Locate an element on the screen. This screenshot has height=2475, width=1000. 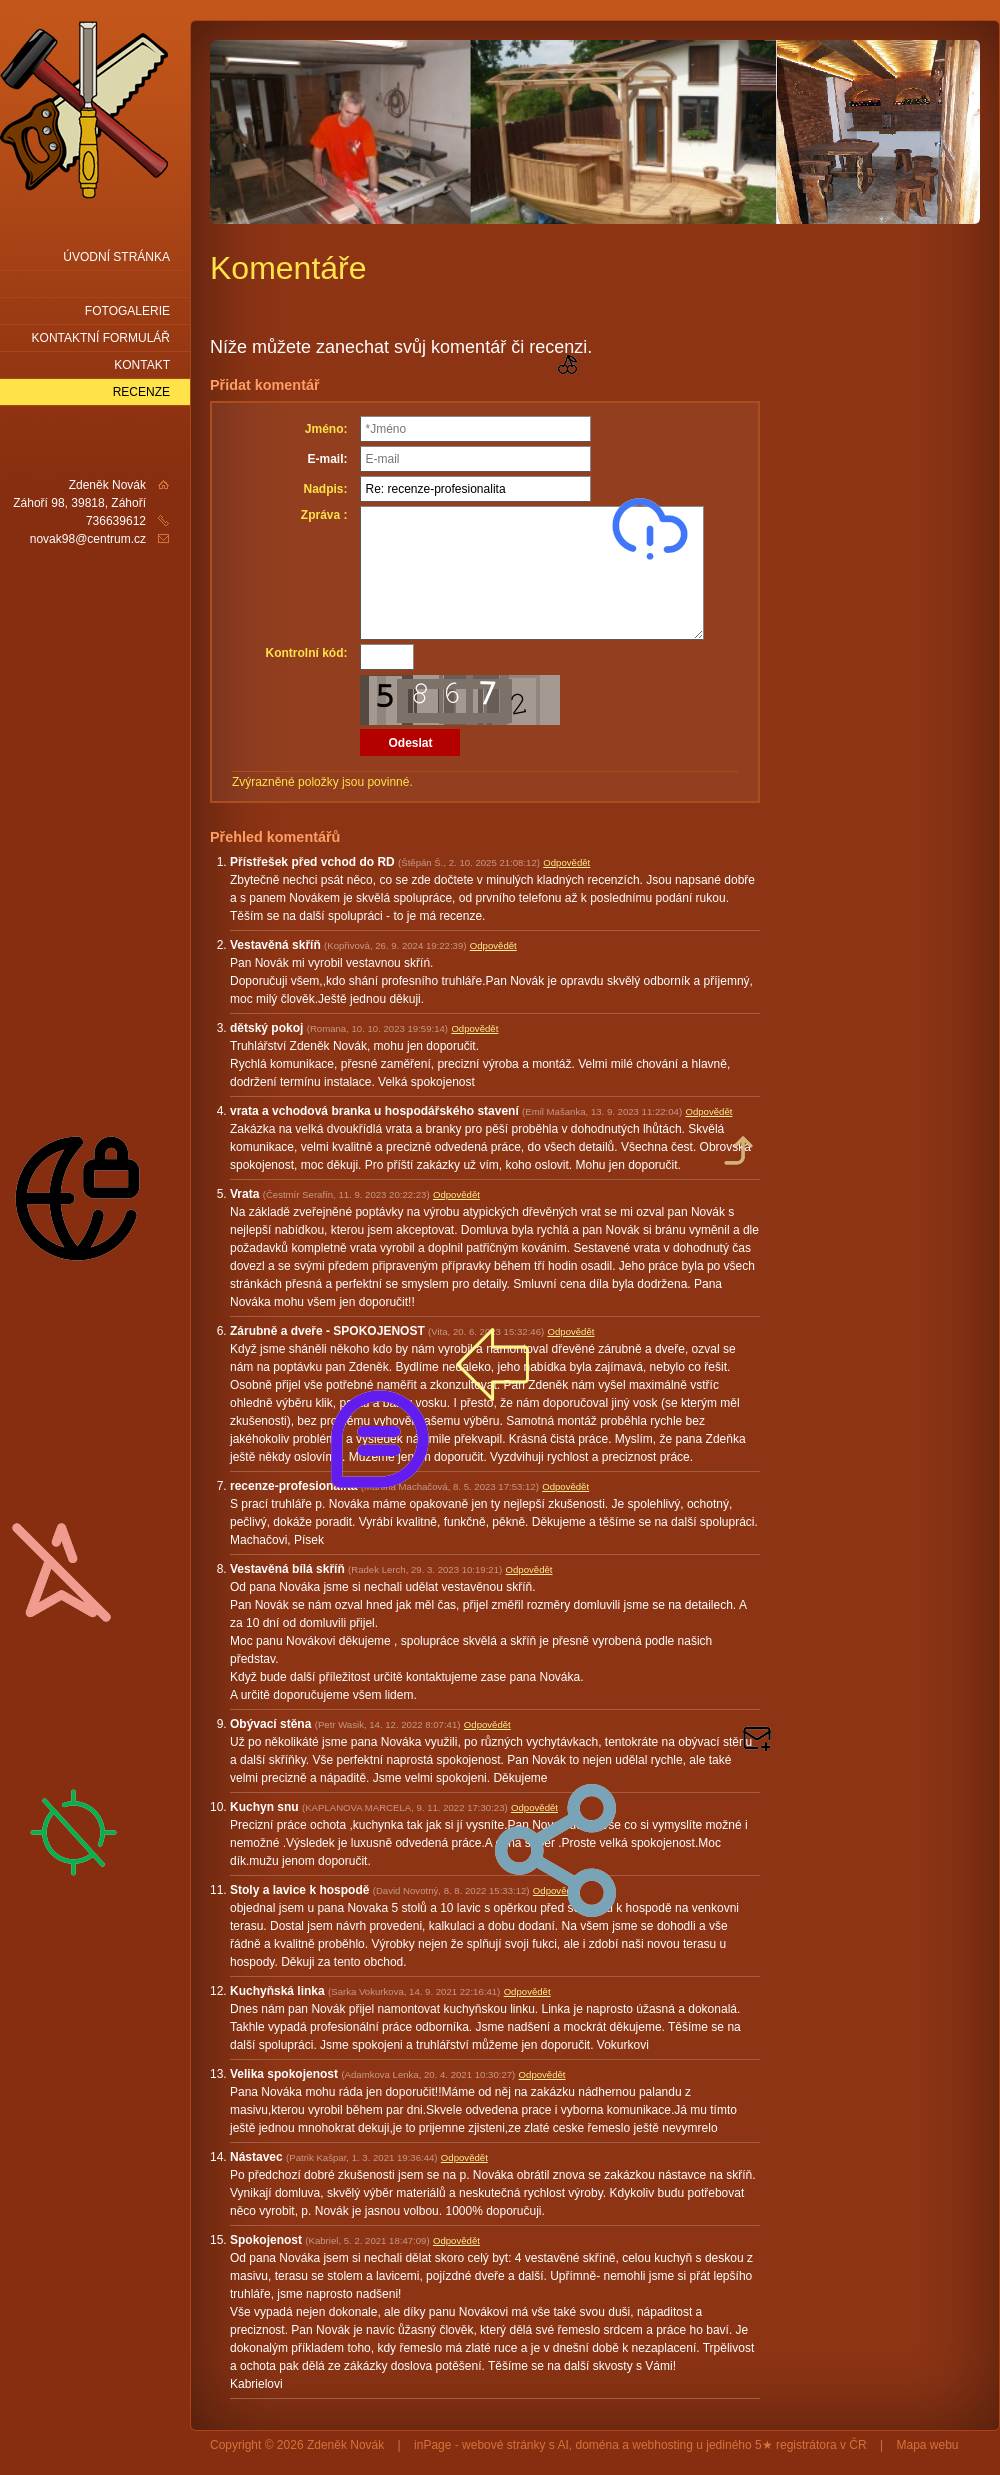
open chat or messaging is located at coordinates (378, 1441).